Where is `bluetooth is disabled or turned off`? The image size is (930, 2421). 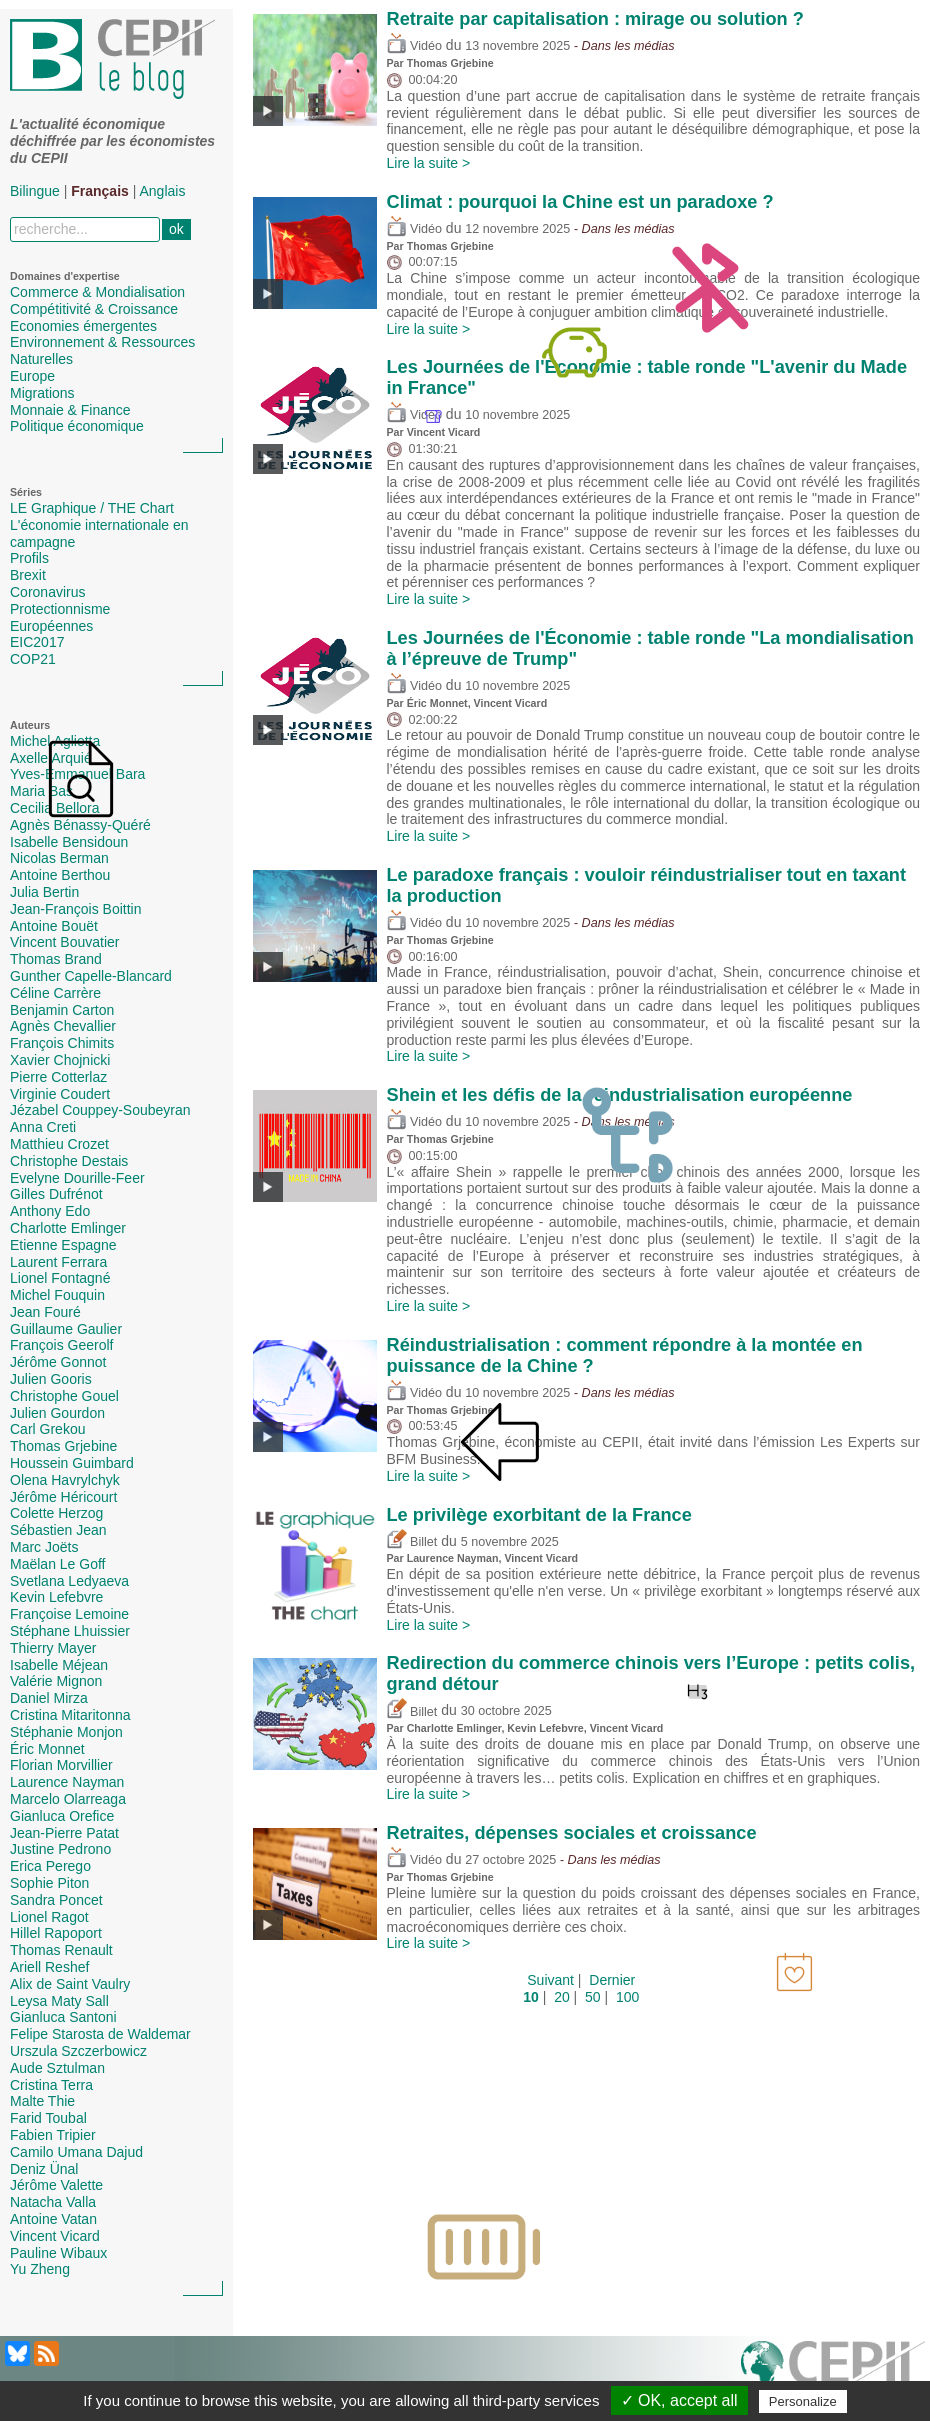 bluetooth is disabled or turned off is located at coordinates (707, 288).